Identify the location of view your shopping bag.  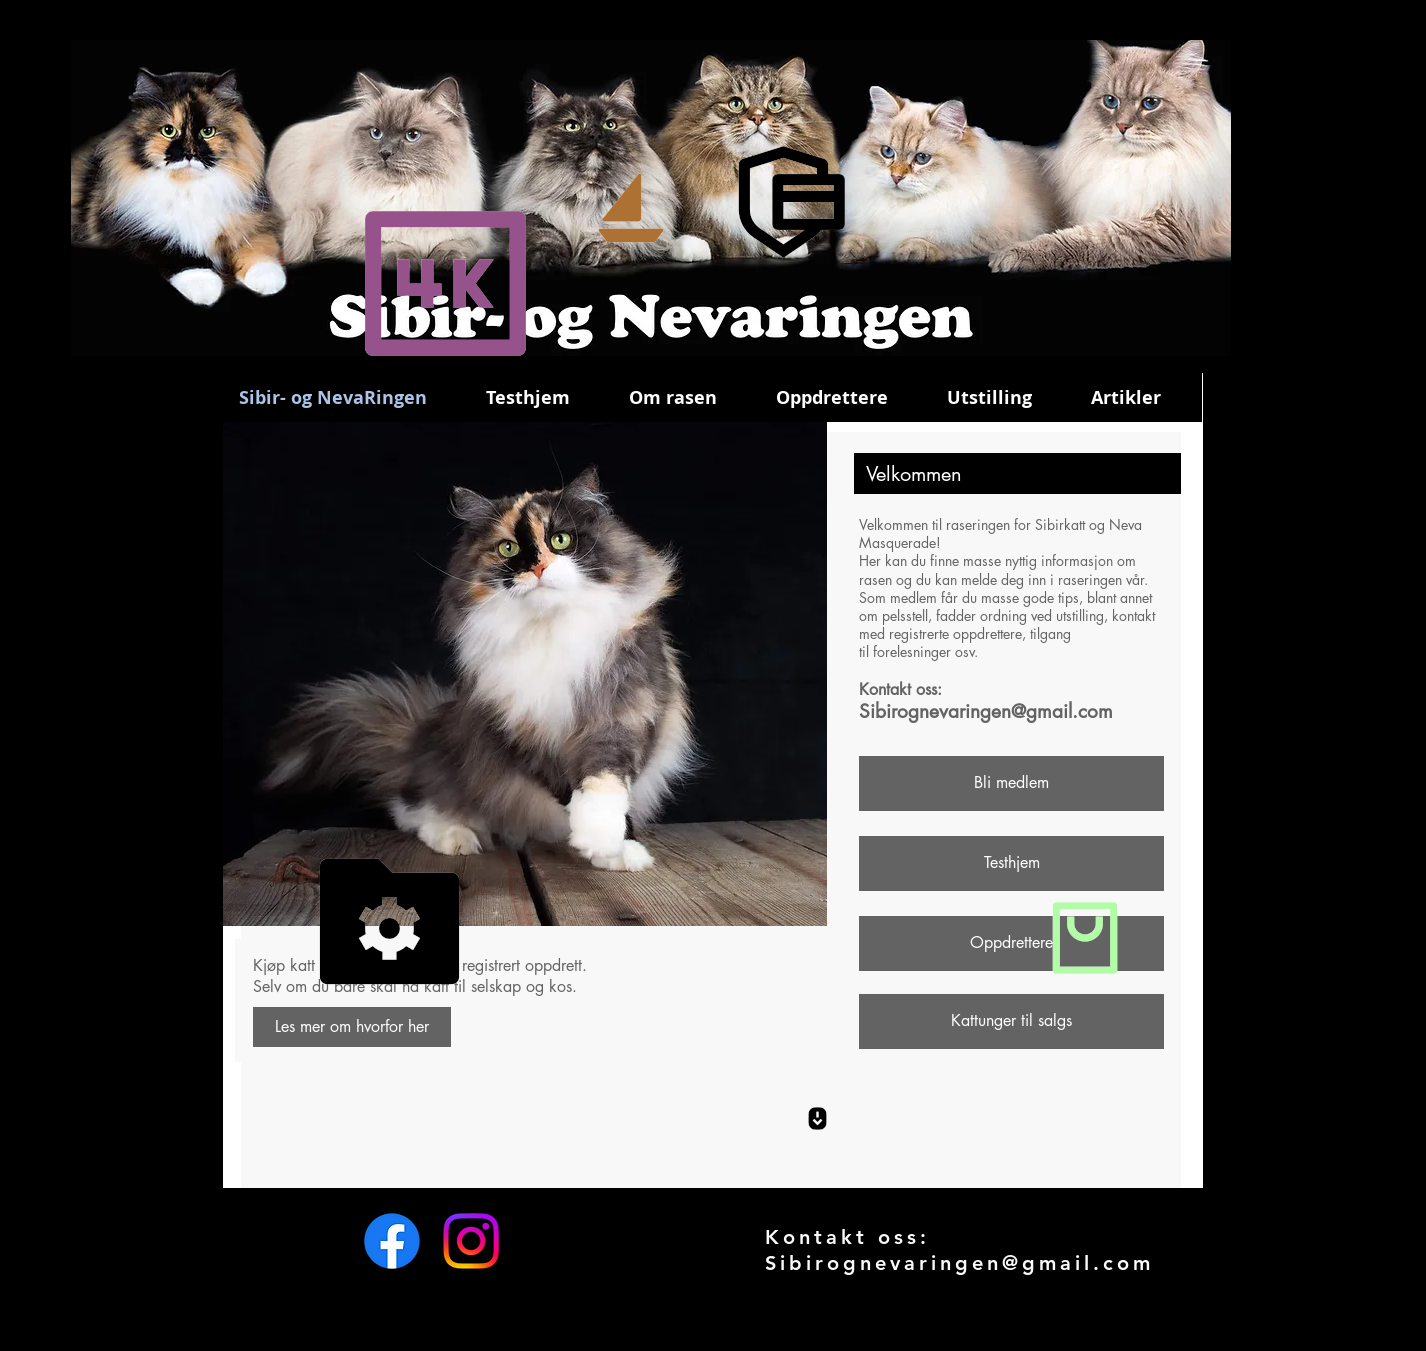
(1085, 938).